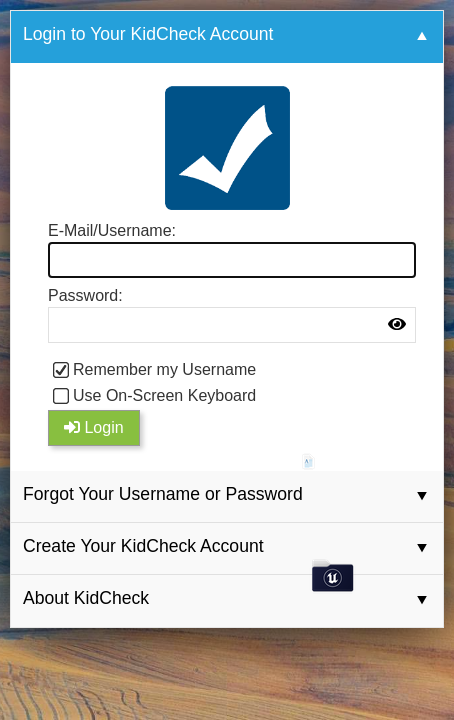  I want to click on open a word processing document, so click(308, 461).